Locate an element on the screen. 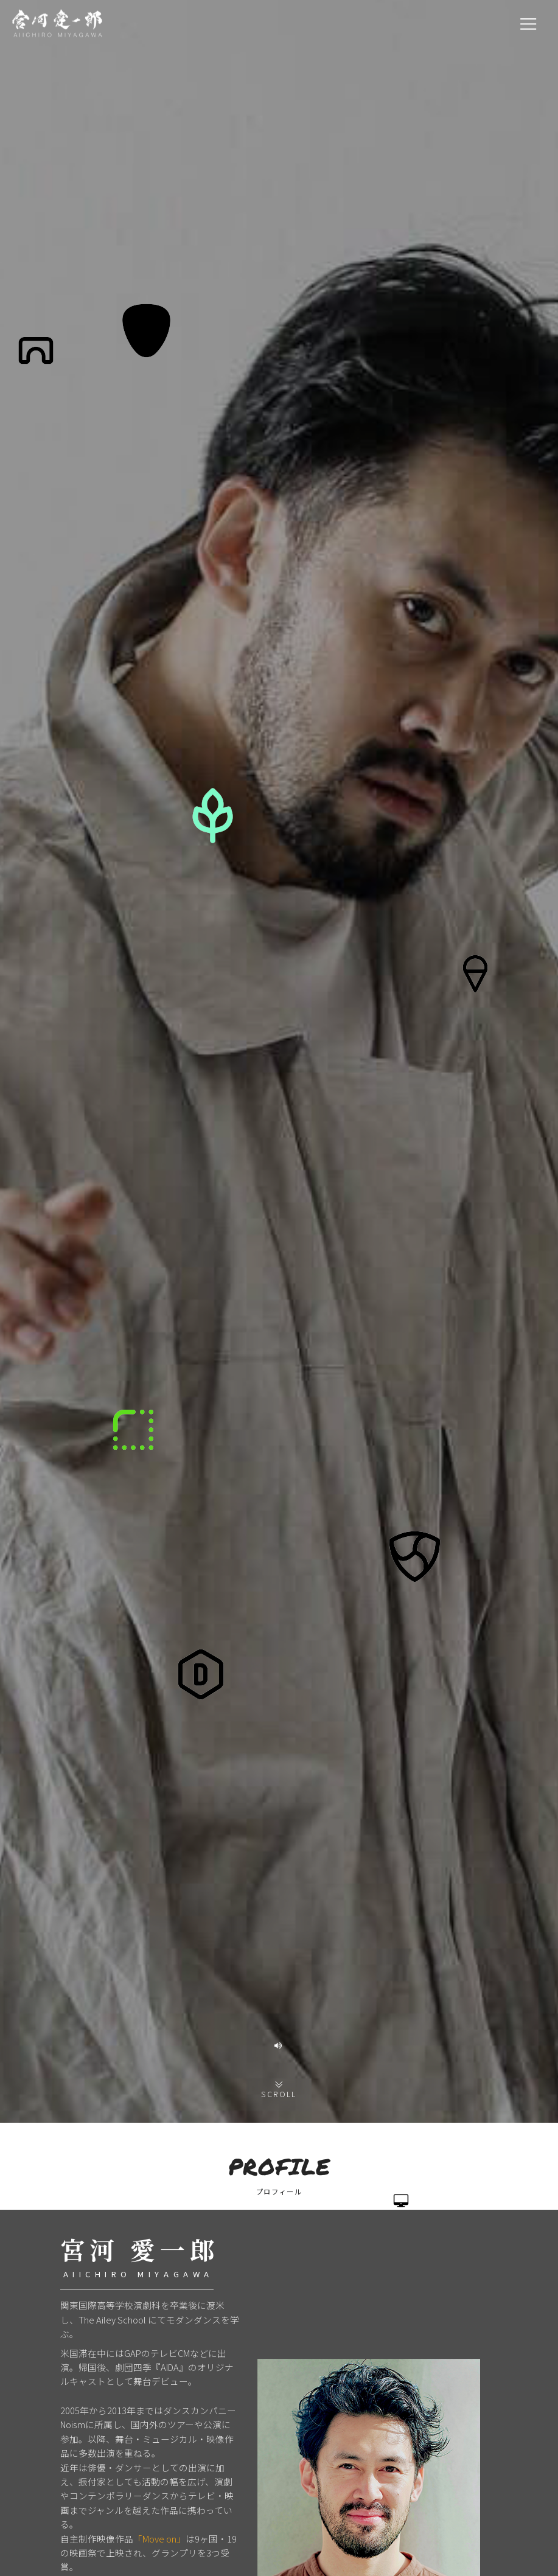 This screenshot has width=558, height=2576. view bridge or infrastructure information is located at coordinates (36, 349).